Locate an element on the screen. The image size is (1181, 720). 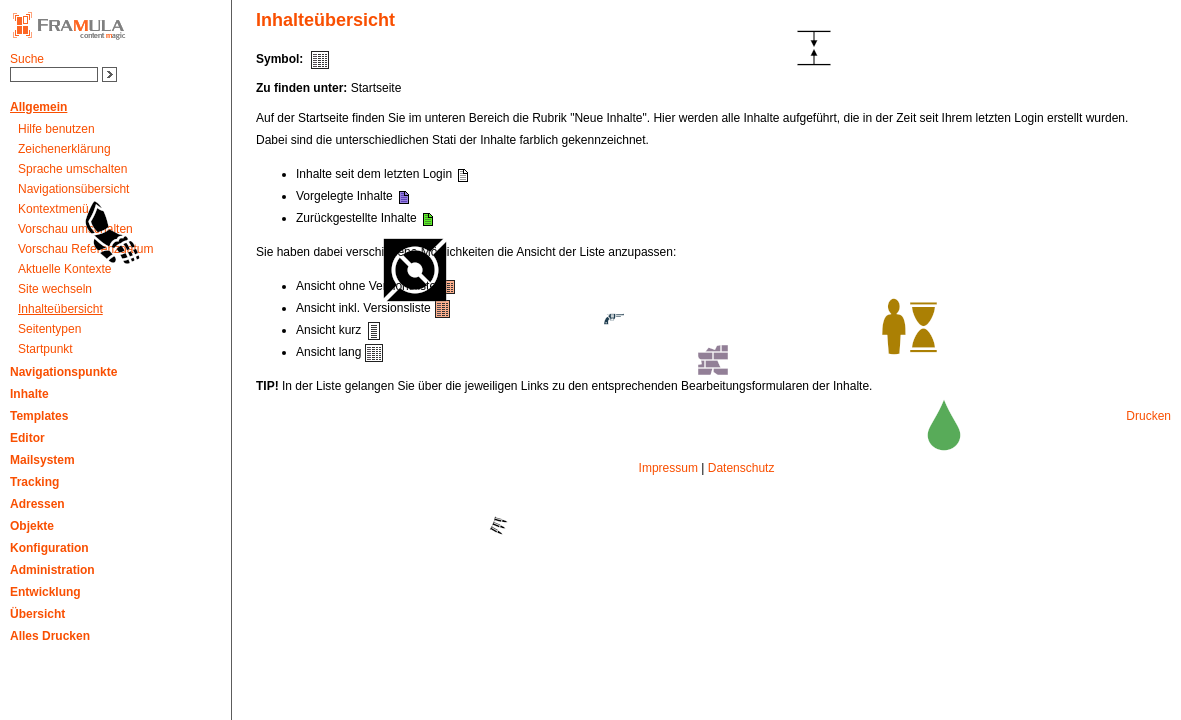
indicates water or hydration level is located at coordinates (944, 425).